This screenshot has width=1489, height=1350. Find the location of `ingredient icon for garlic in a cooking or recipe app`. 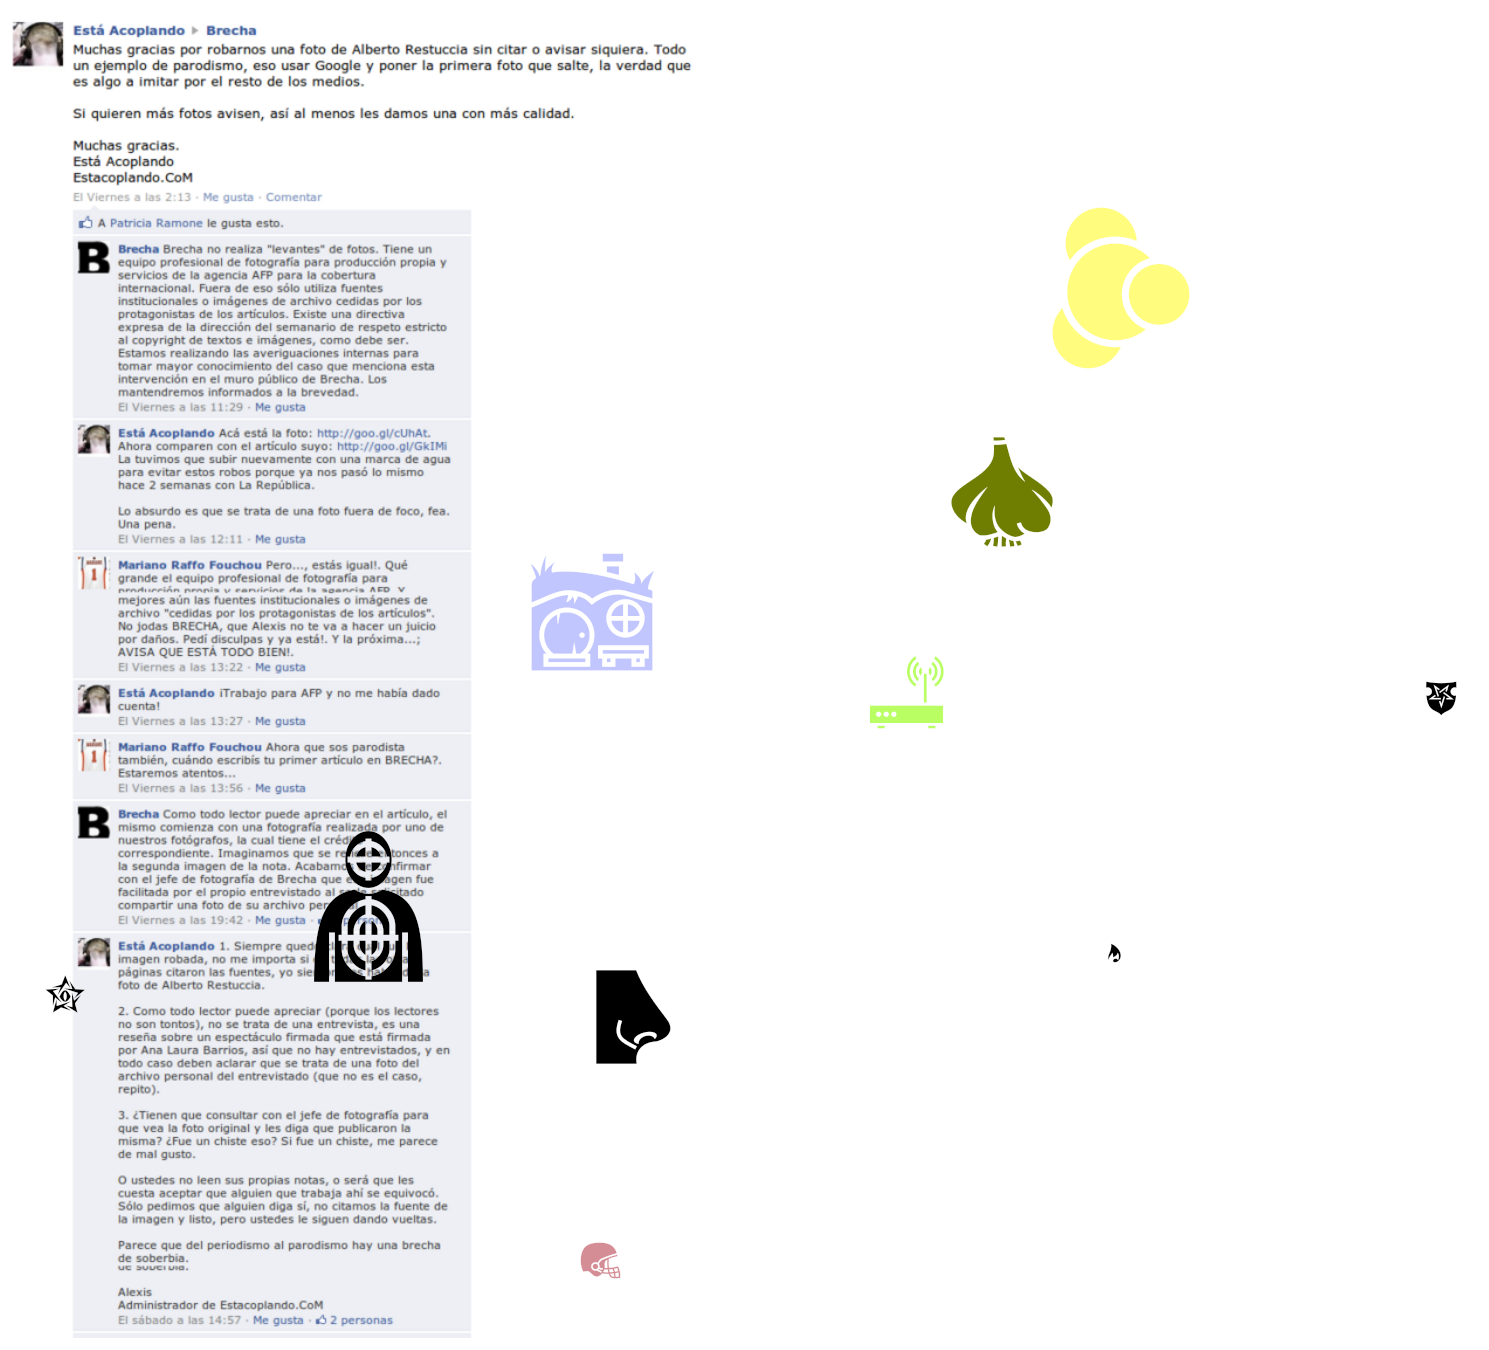

ingredient icon for garlic in a cooking or recipe app is located at coordinates (1002, 490).